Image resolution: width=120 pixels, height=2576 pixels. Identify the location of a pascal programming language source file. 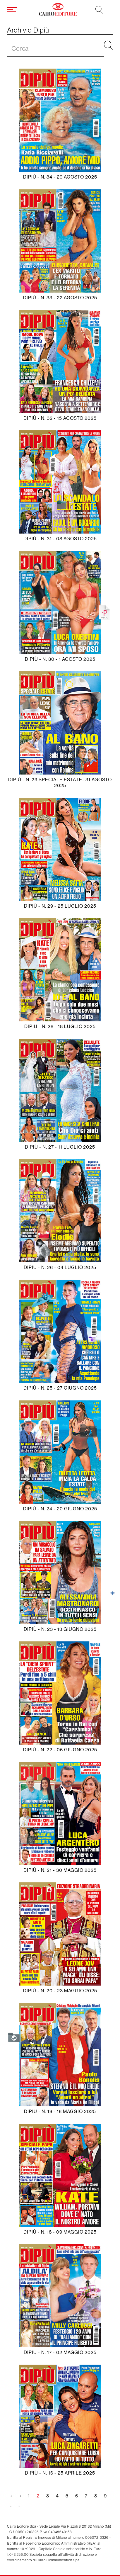
(104, 612).